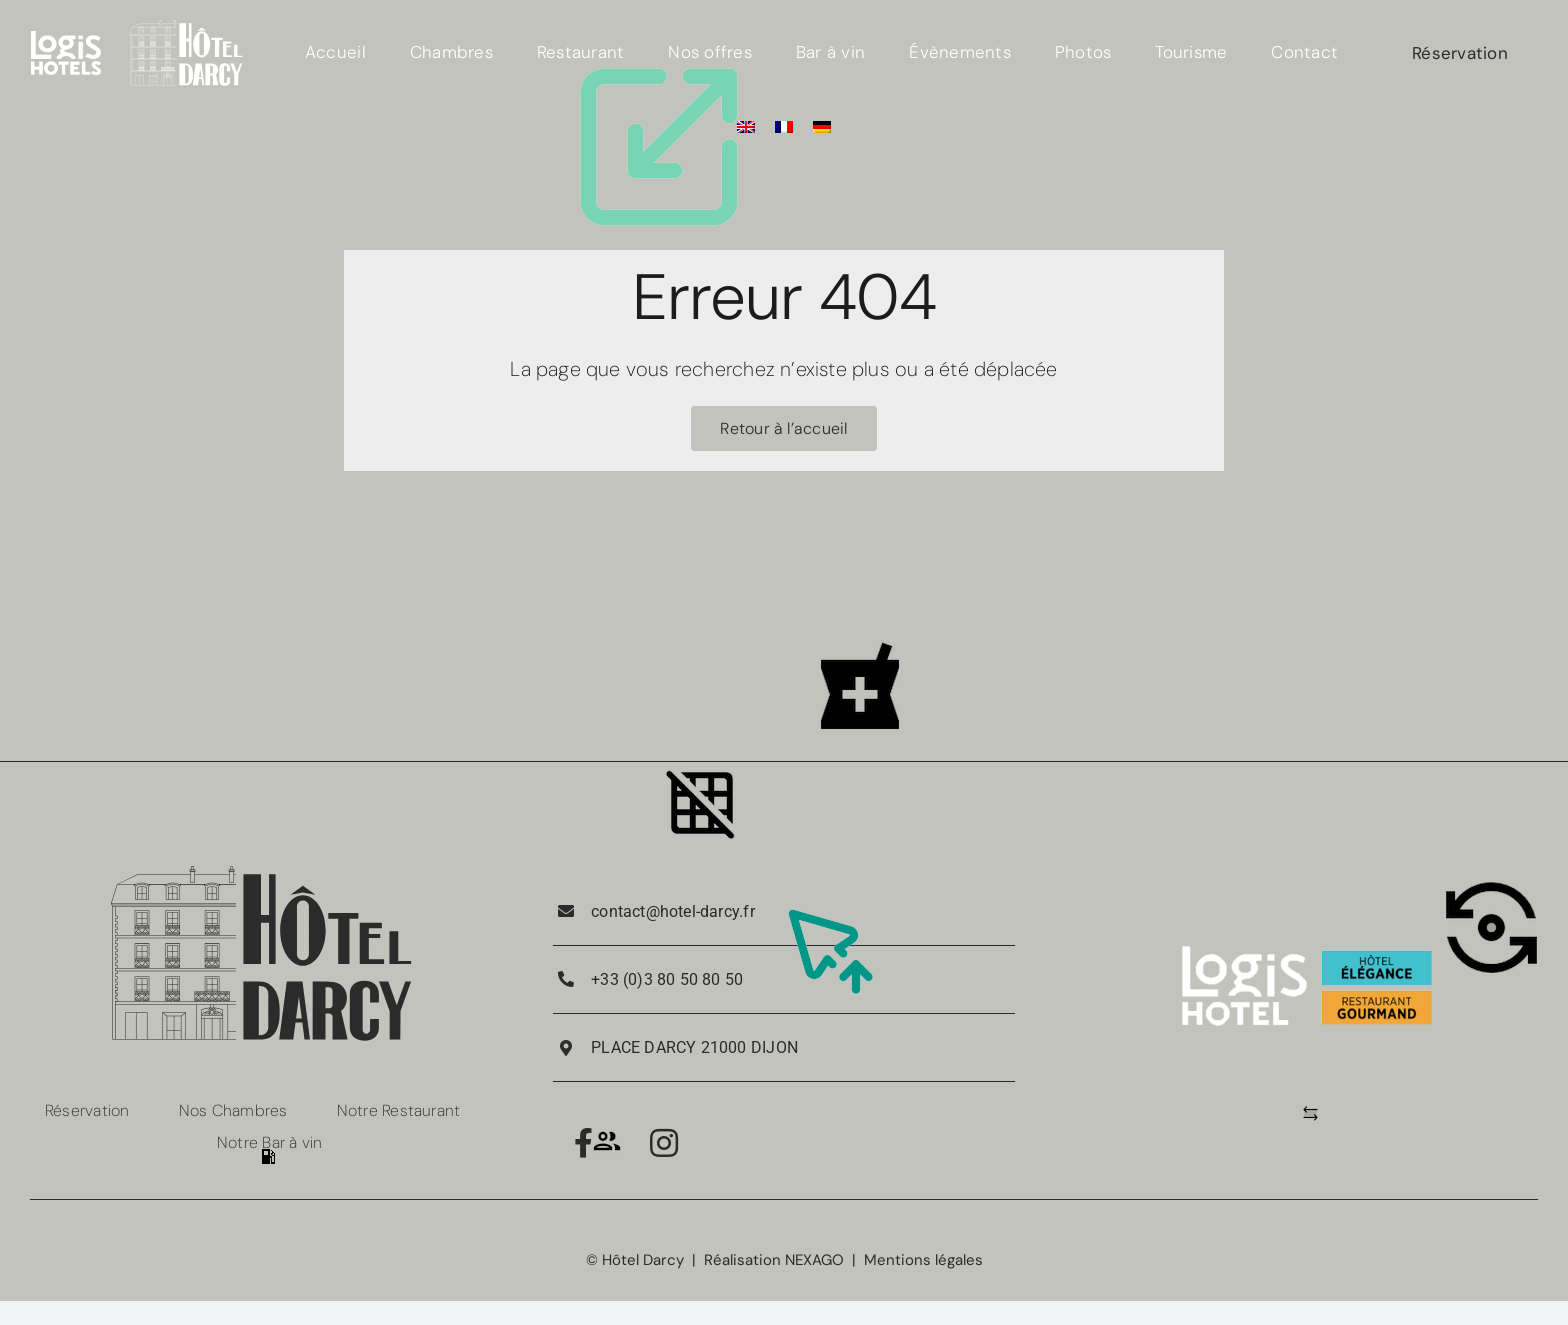 This screenshot has height=1325, width=1568. Describe the element at coordinates (268, 1156) in the screenshot. I see `find nearby gas stations` at that location.